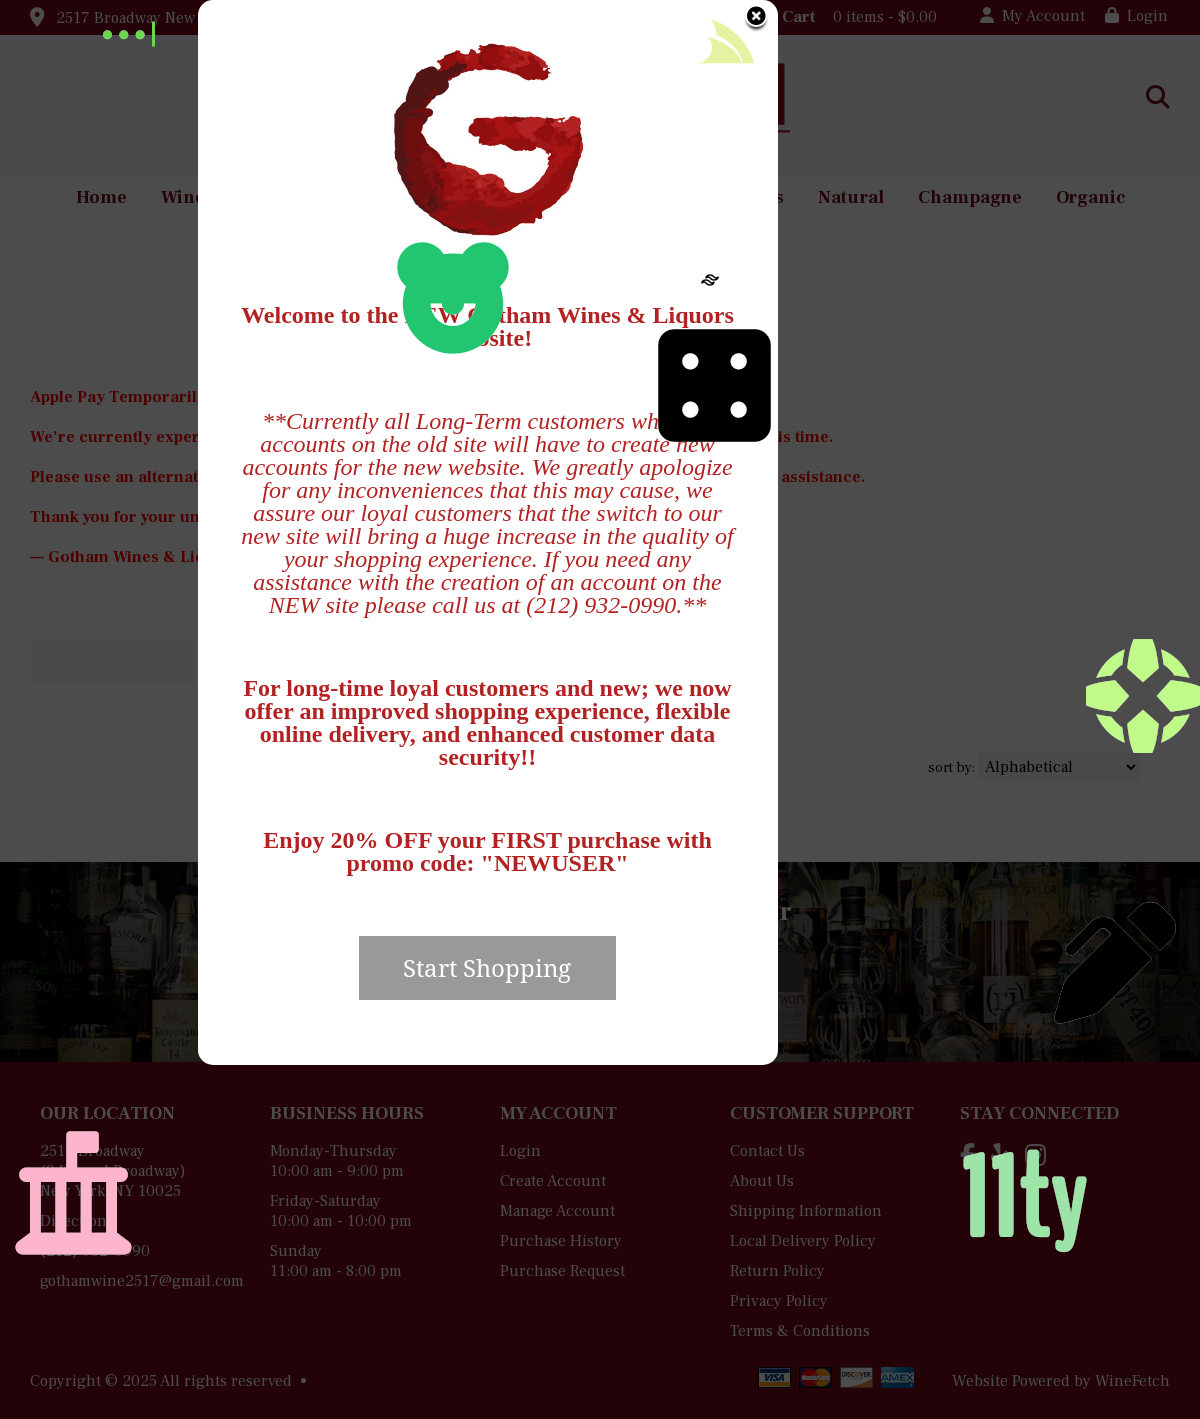 The height and width of the screenshot is (1419, 1200). Describe the element at coordinates (710, 280) in the screenshot. I see `tailwind css framework logo` at that location.